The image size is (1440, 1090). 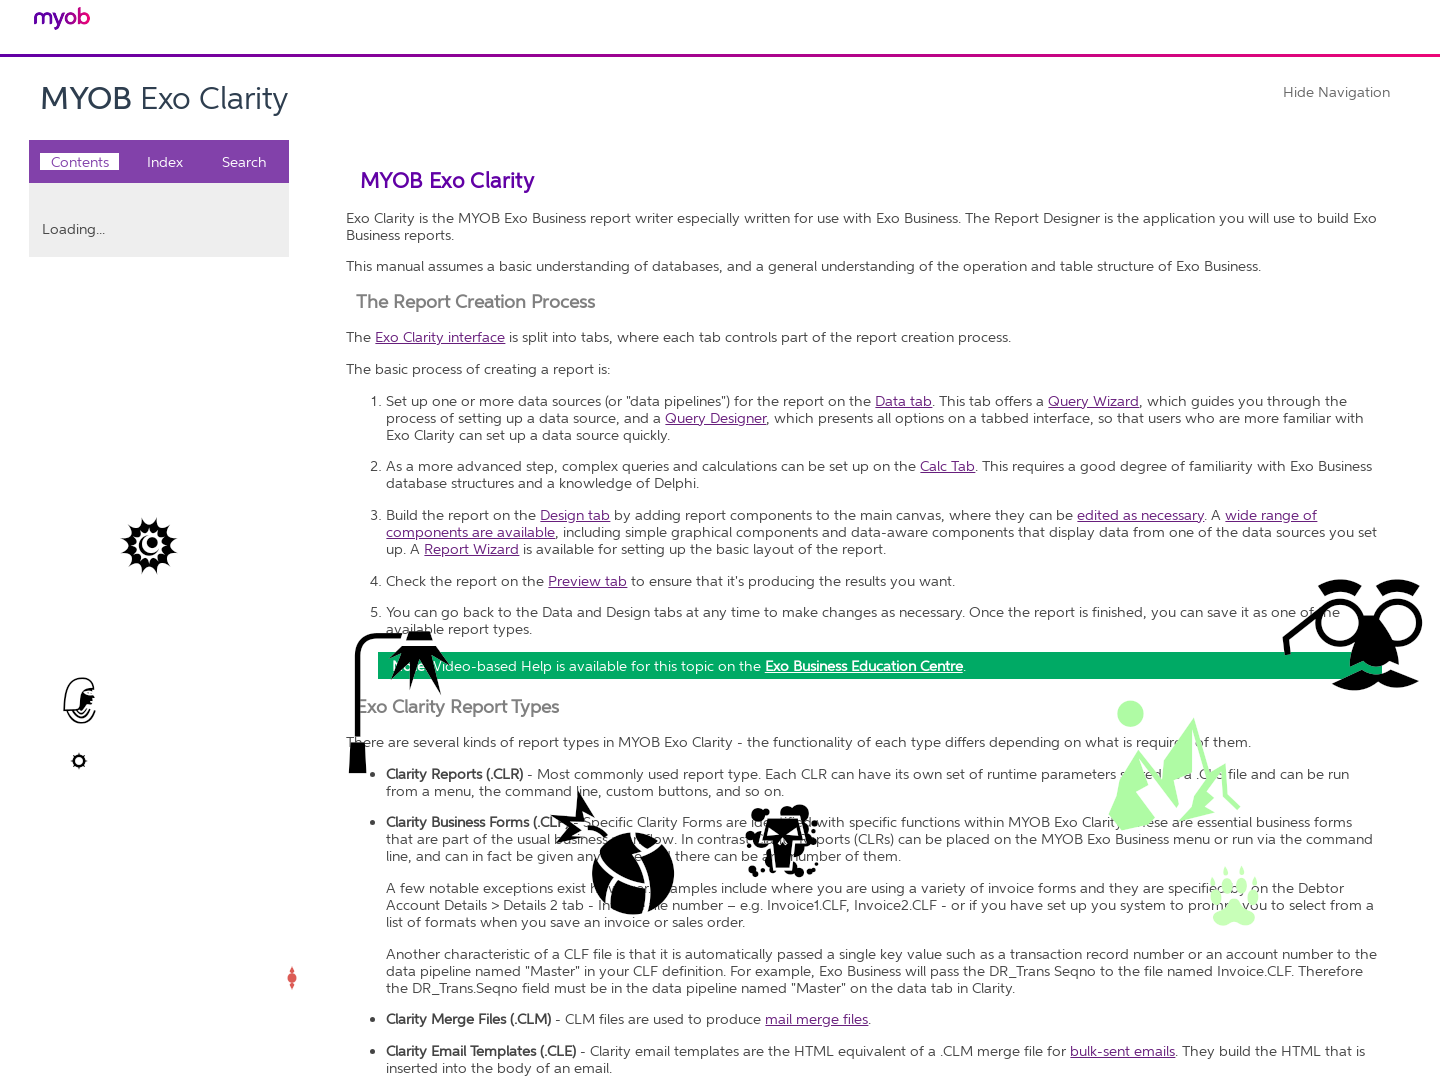 I want to click on toggle street lighting in a city simulation game, so click(x=407, y=700).